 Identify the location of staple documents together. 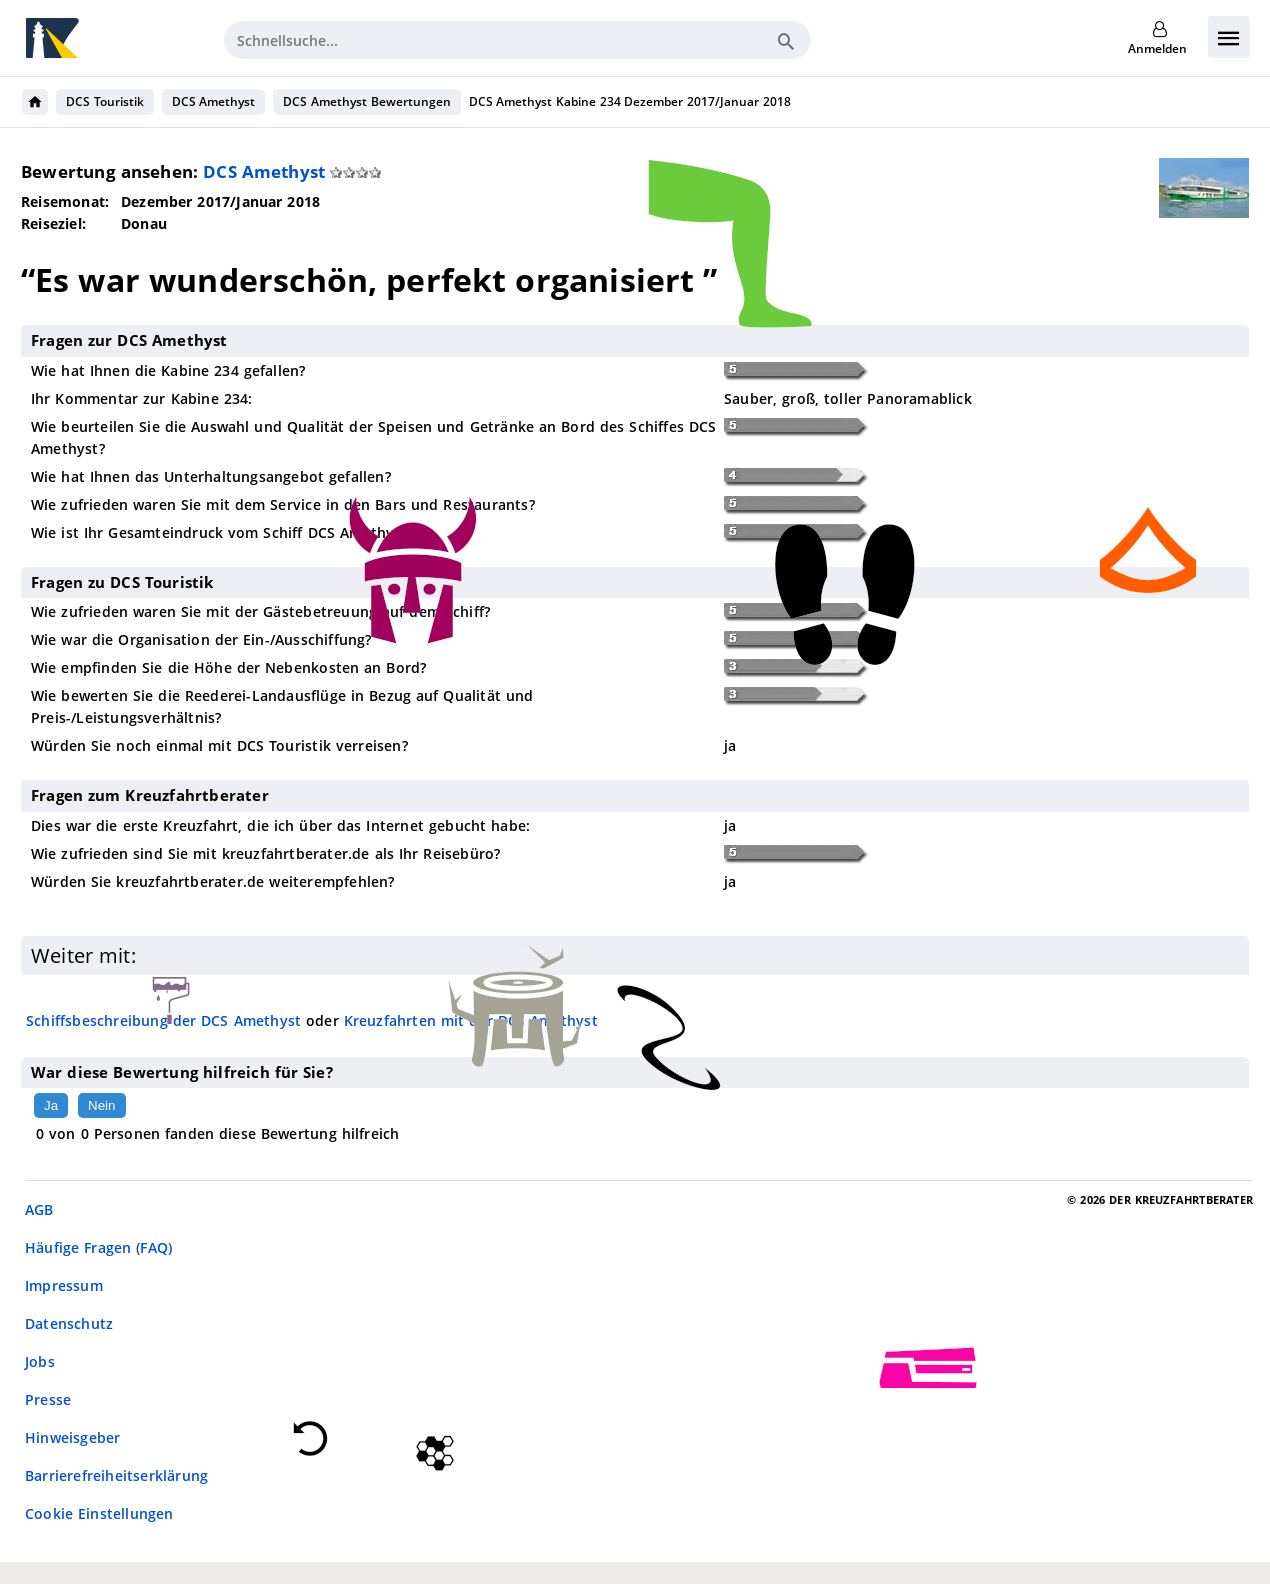
(928, 1360).